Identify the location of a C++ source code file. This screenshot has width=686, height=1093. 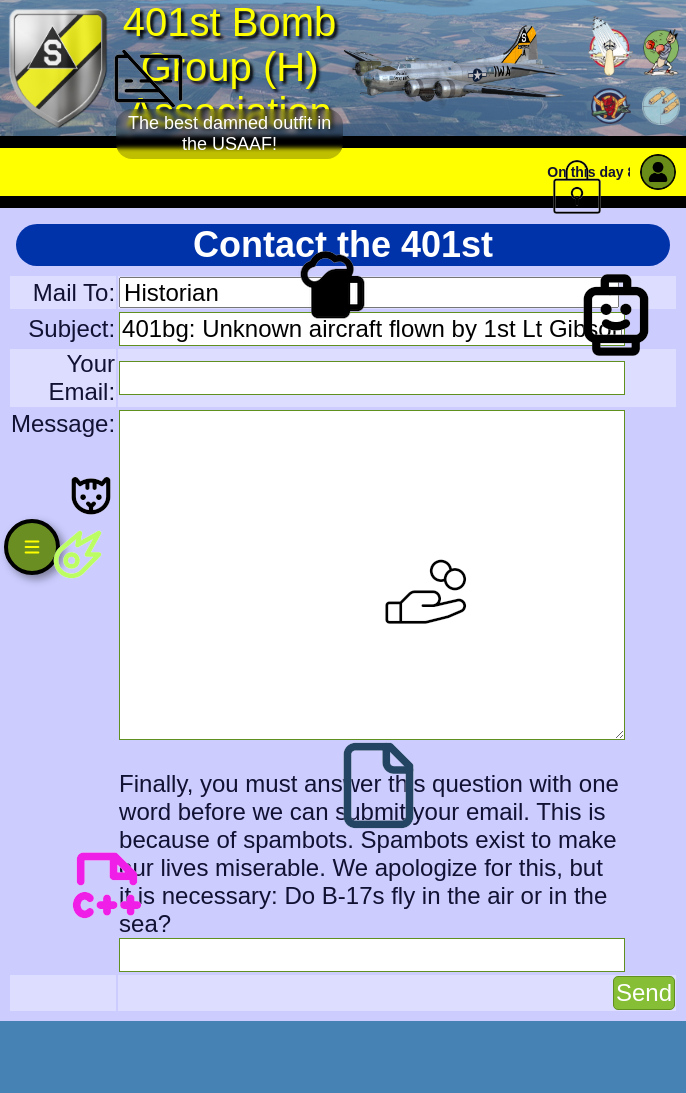
(107, 888).